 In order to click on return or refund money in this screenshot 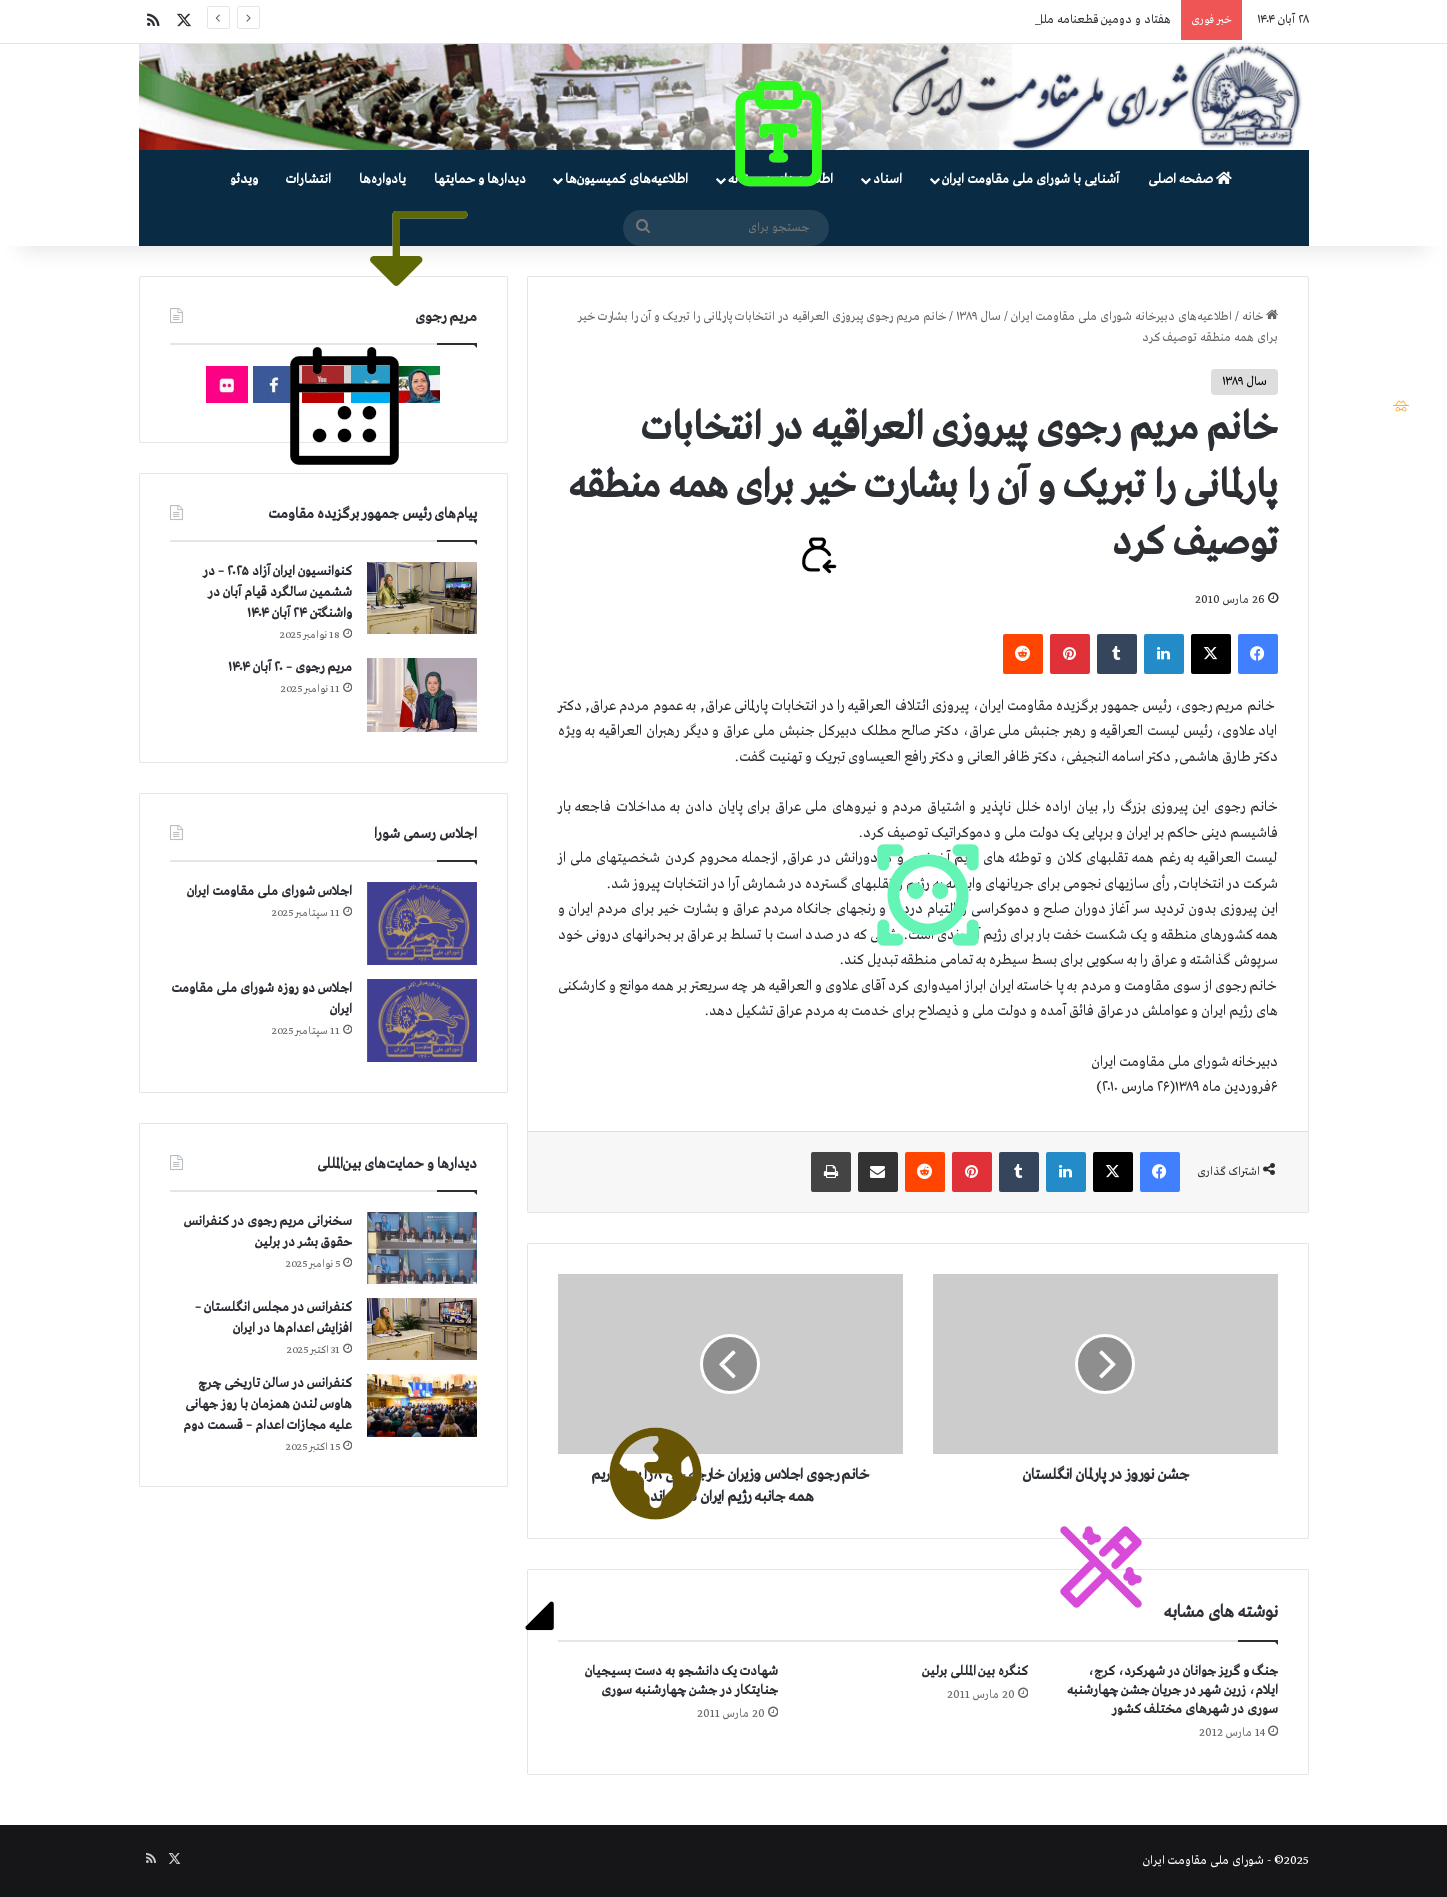, I will do `click(817, 554)`.